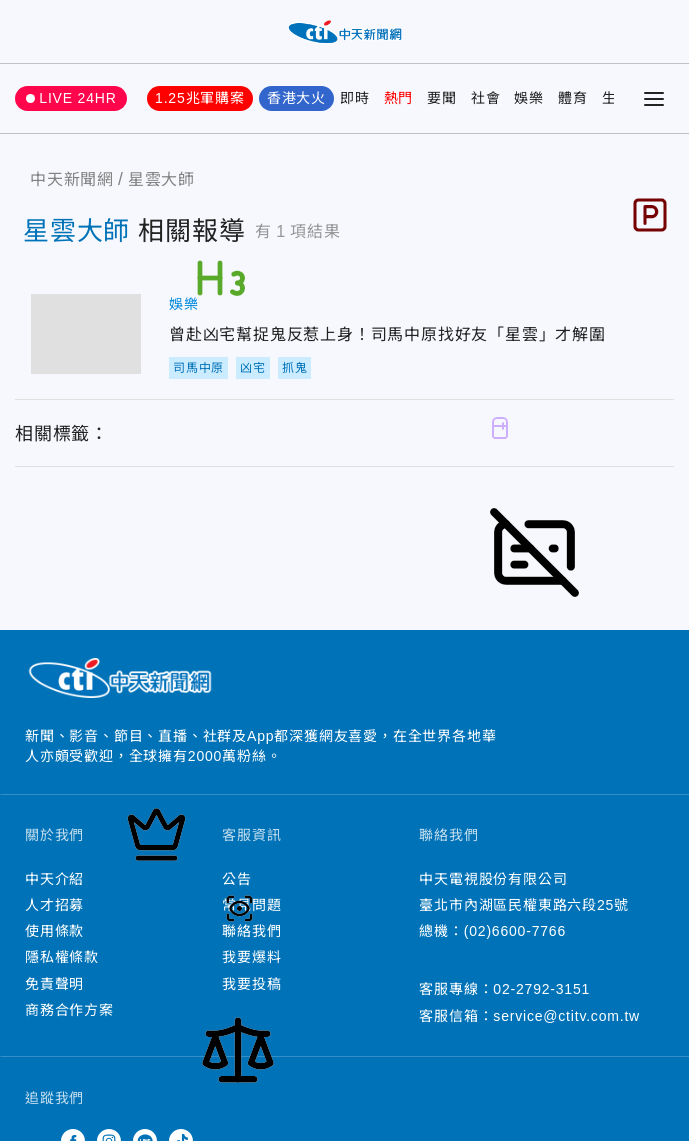 The height and width of the screenshot is (1141, 689). I want to click on format text as heading level 3, so click(220, 278).